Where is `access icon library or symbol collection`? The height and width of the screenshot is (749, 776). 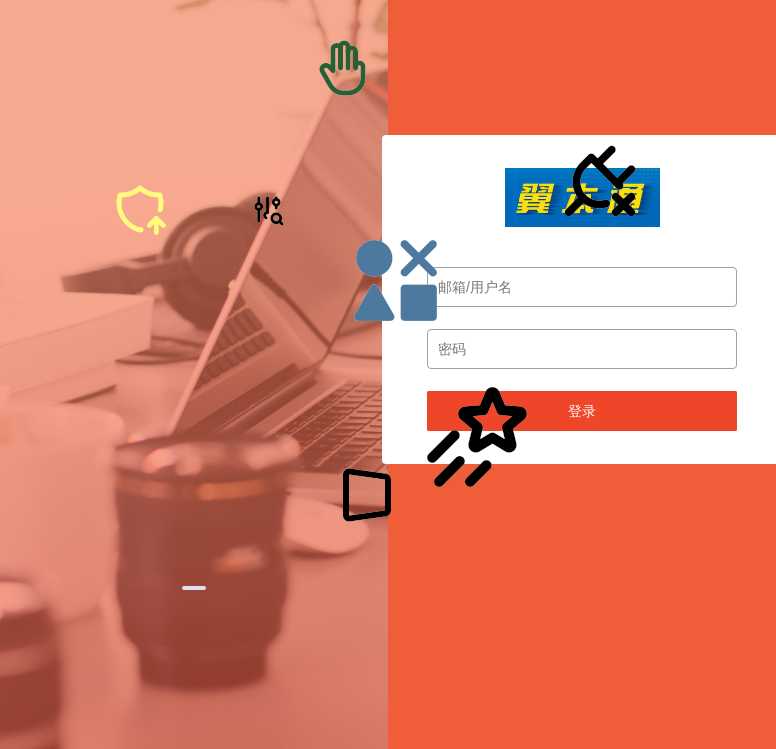 access icon library or symbol collection is located at coordinates (396, 280).